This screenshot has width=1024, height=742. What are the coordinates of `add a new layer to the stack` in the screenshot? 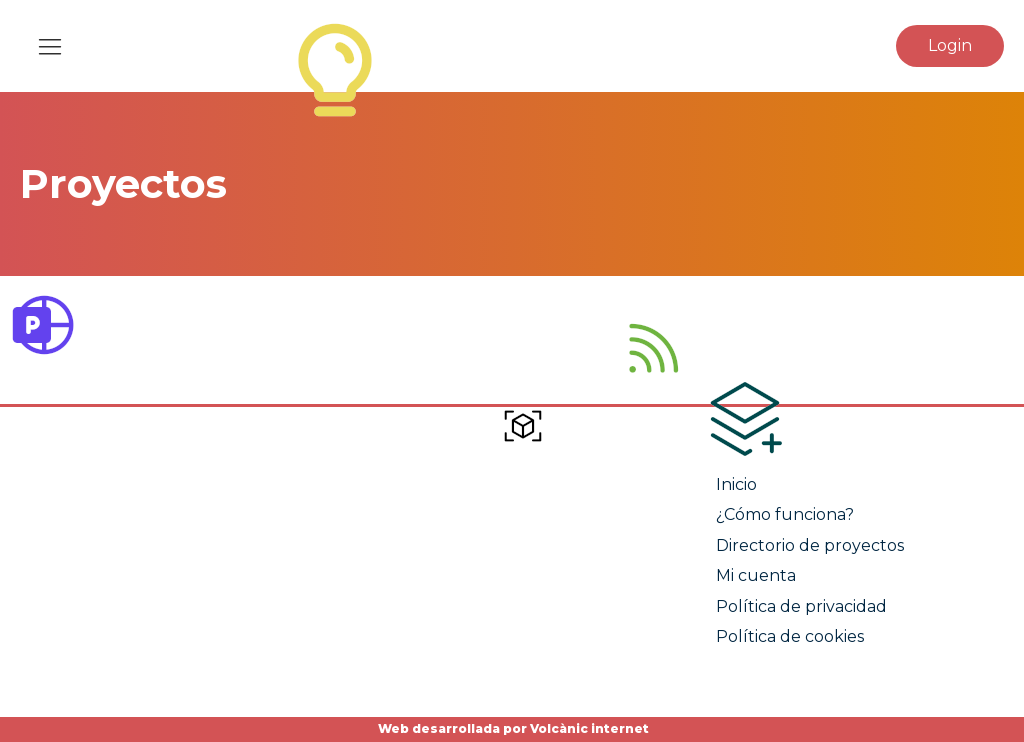 It's located at (745, 419).